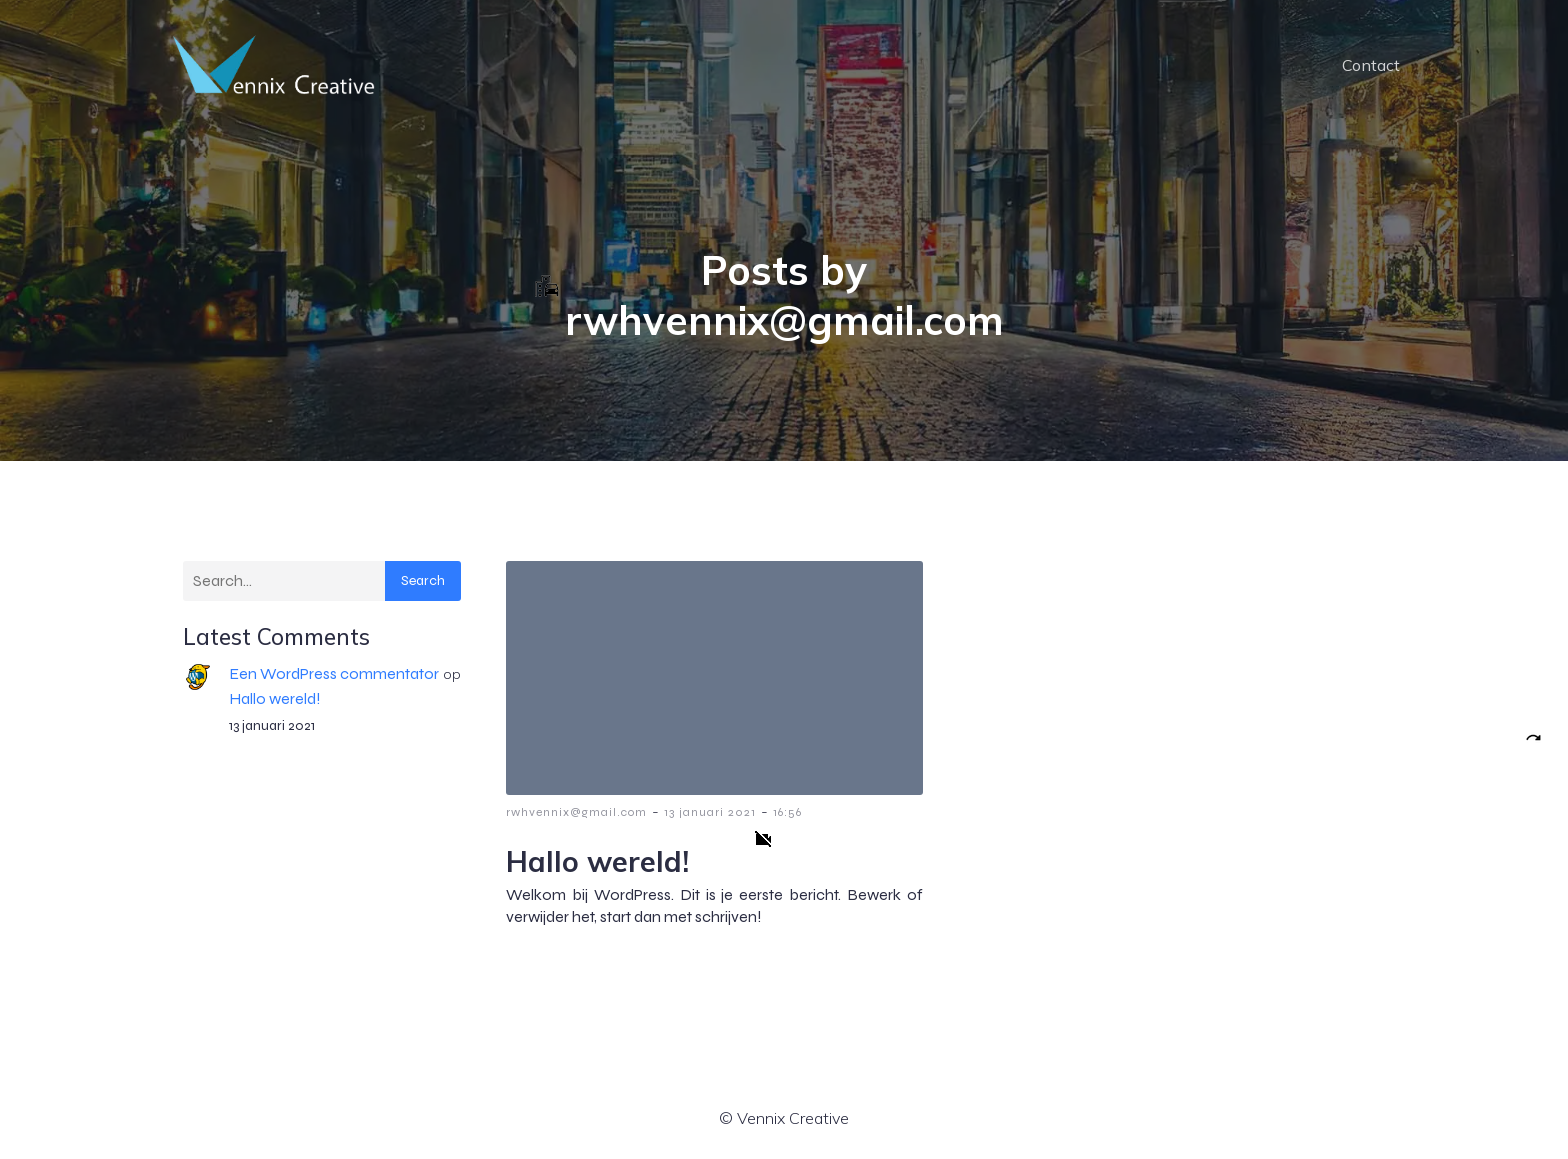 This screenshot has width=1568, height=1159. Describe the element at coordinates (763, 839) in the screenshot. I see `turn off camera or disable video` at that location.